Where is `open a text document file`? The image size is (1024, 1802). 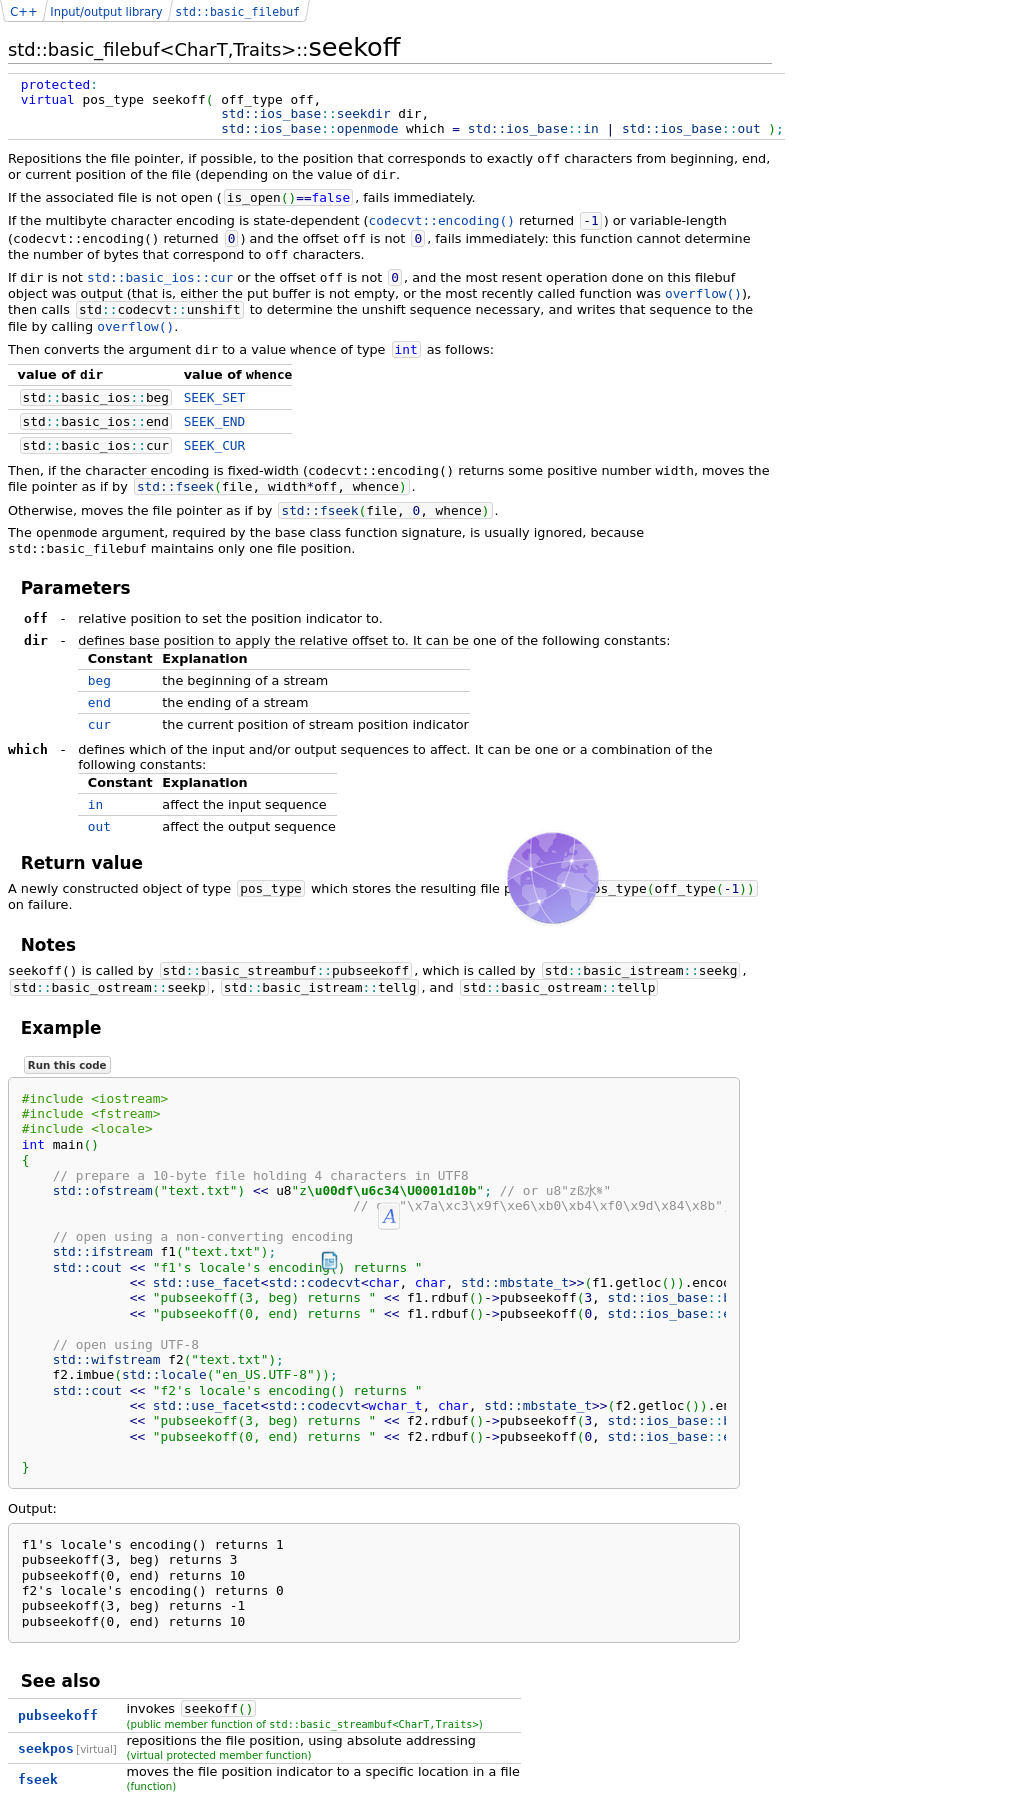 open a text document file is located at coordinates (329, 1260).